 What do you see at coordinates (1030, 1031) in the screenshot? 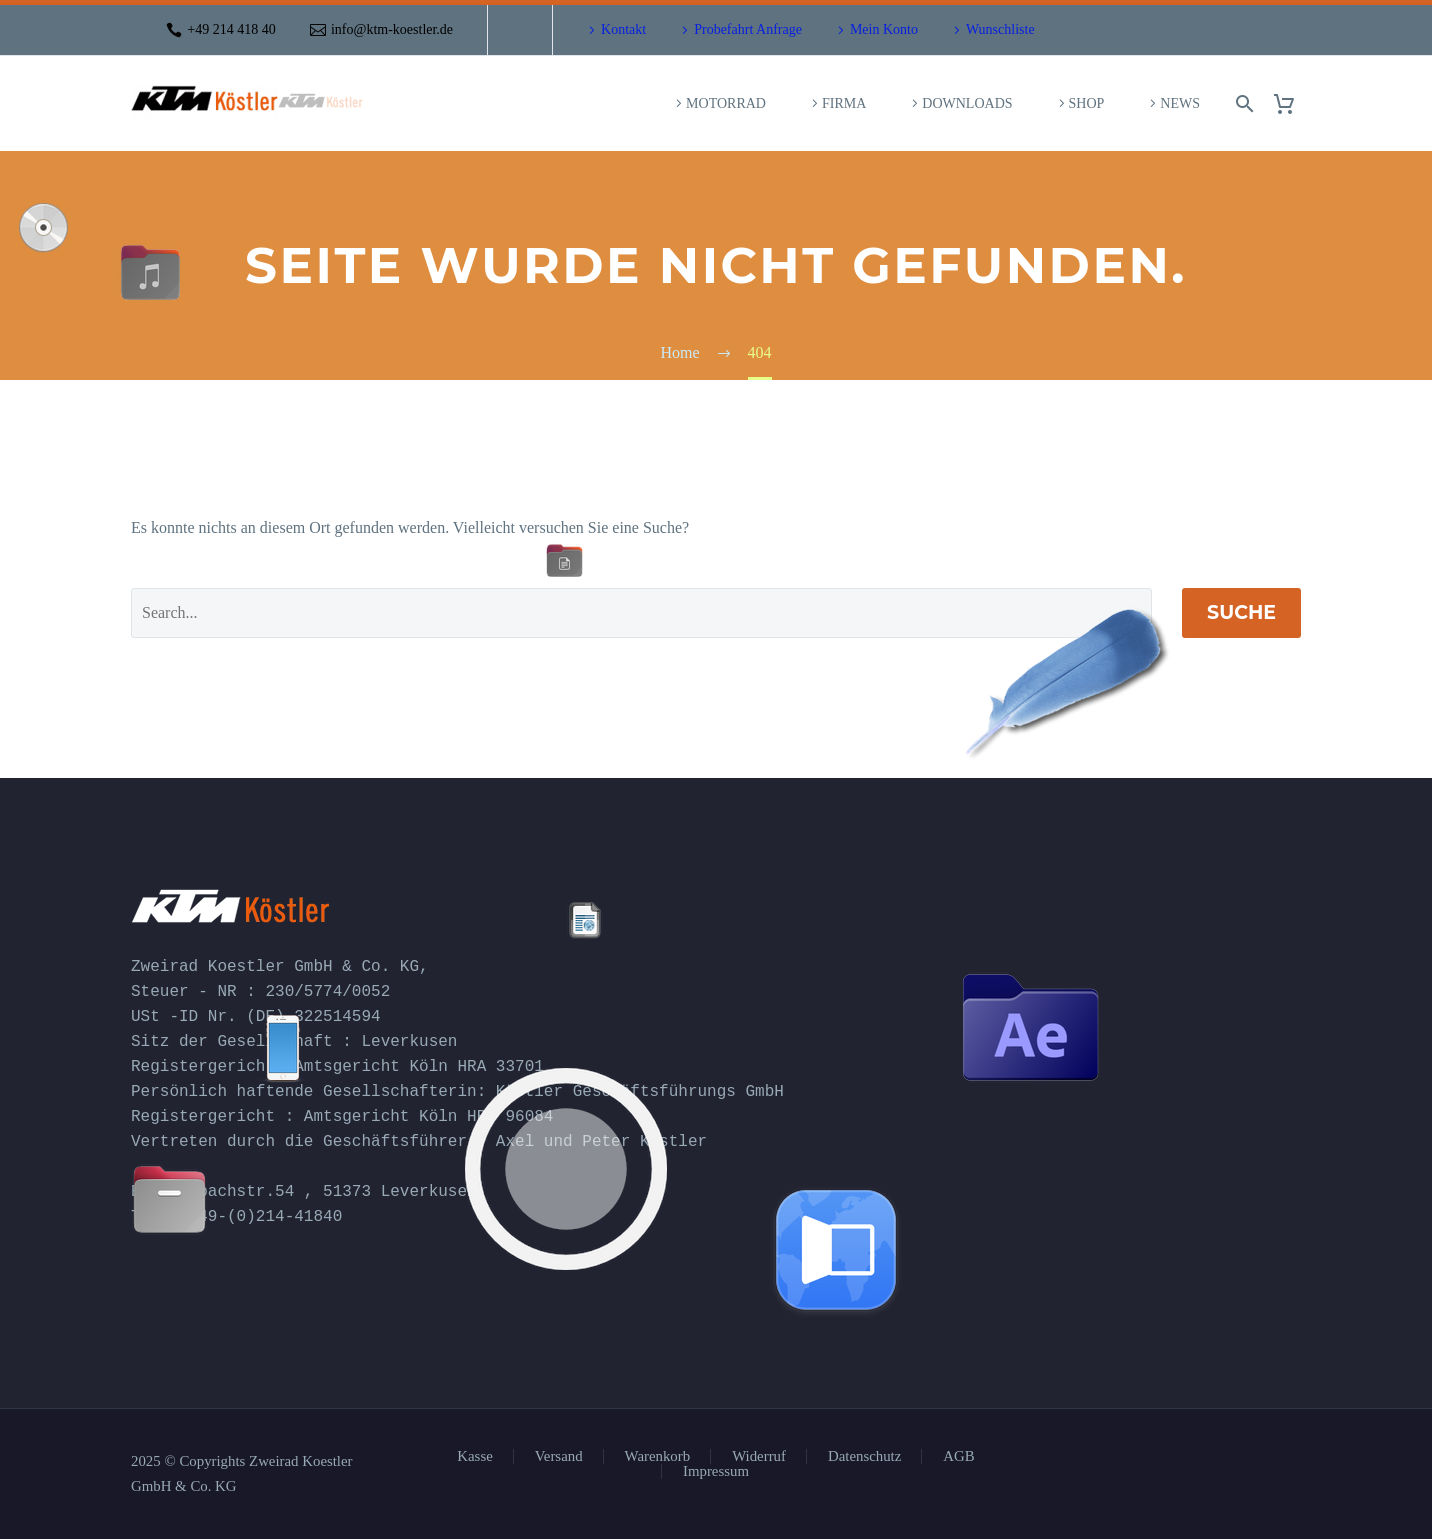
I see `folder containing Adobe After Effects project files` at bounding box center [1030, 1031].